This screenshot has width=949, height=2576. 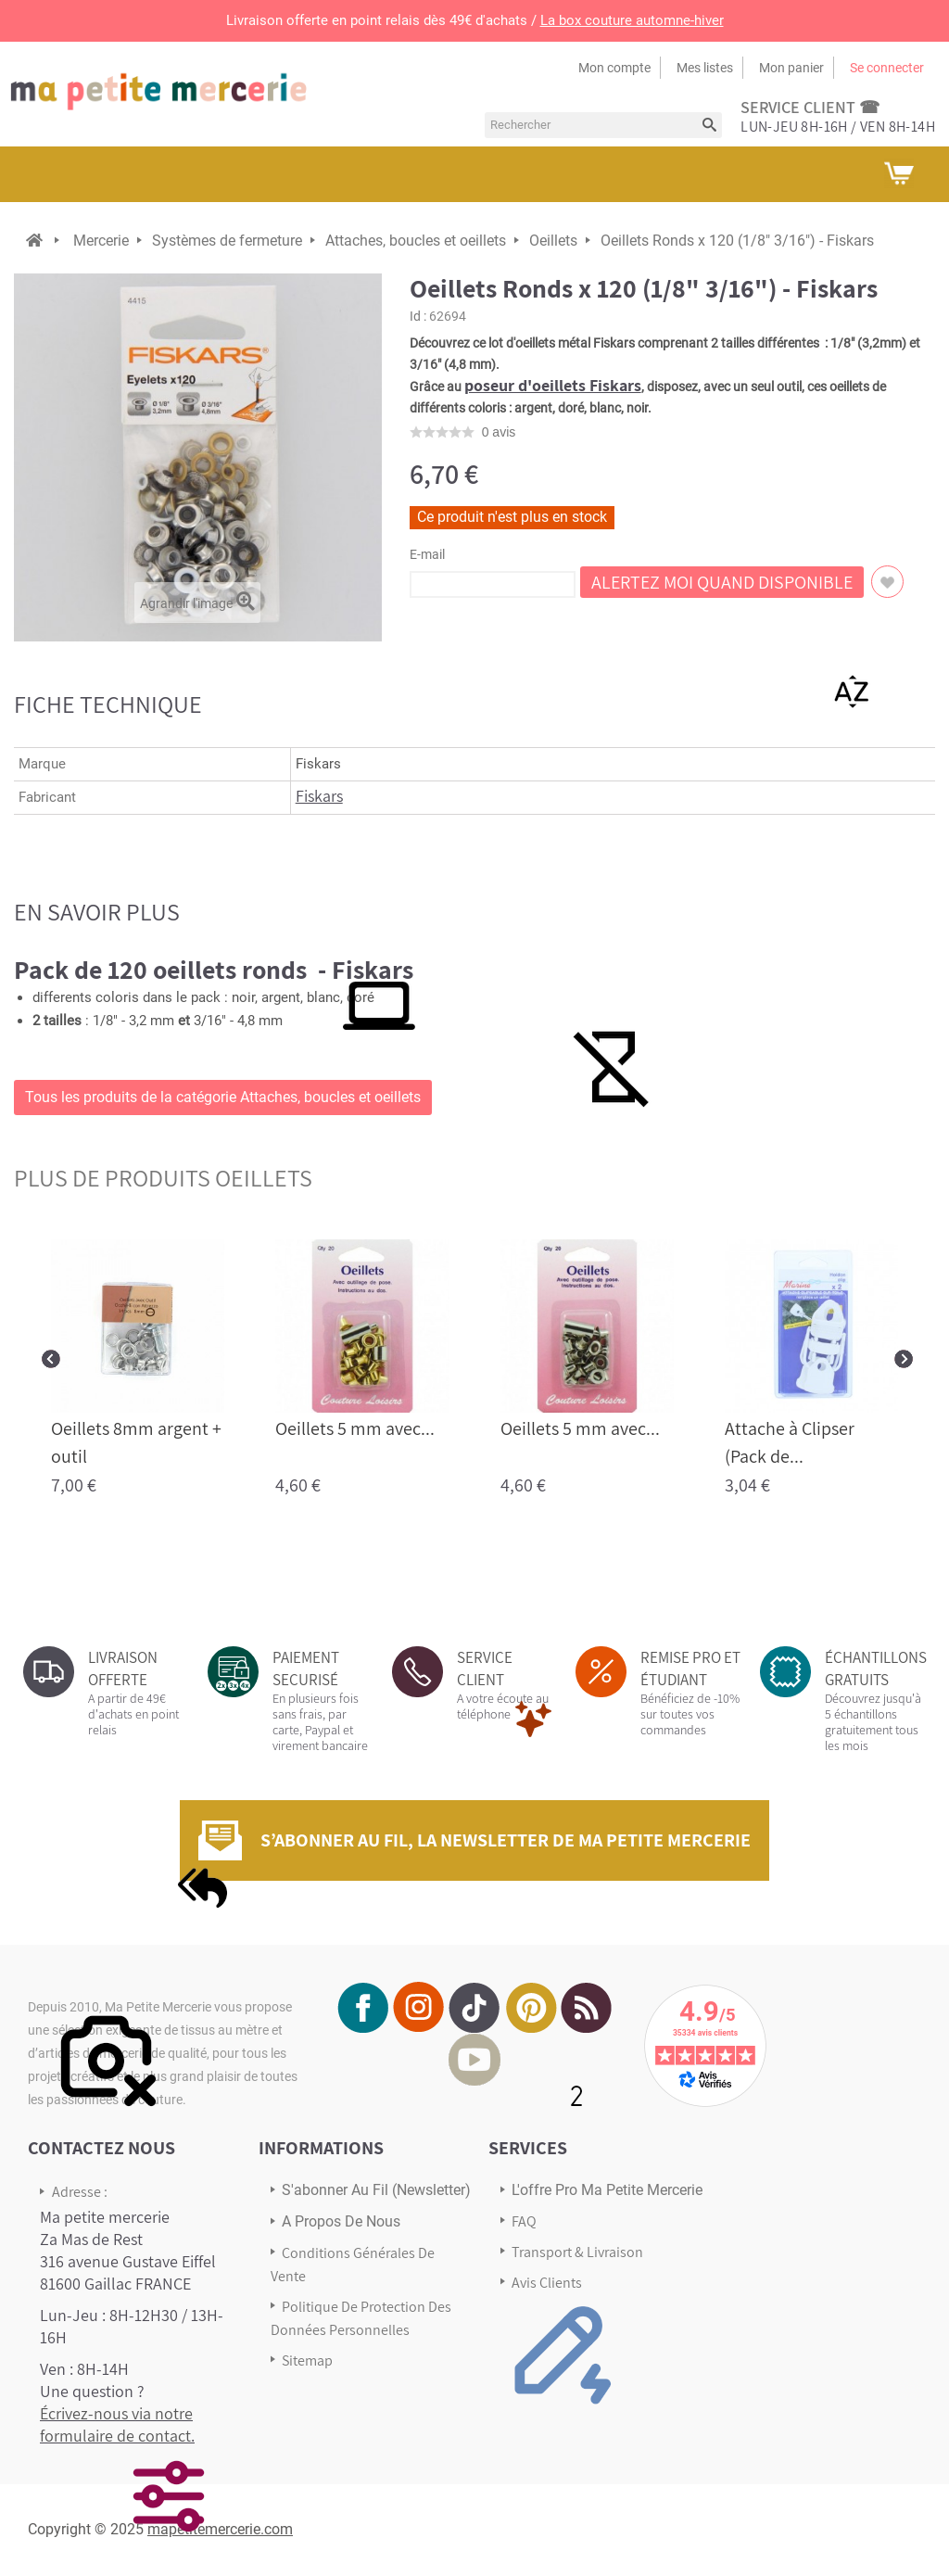 I want to click on reply all to an email or message, so click(x=202, y=1888).